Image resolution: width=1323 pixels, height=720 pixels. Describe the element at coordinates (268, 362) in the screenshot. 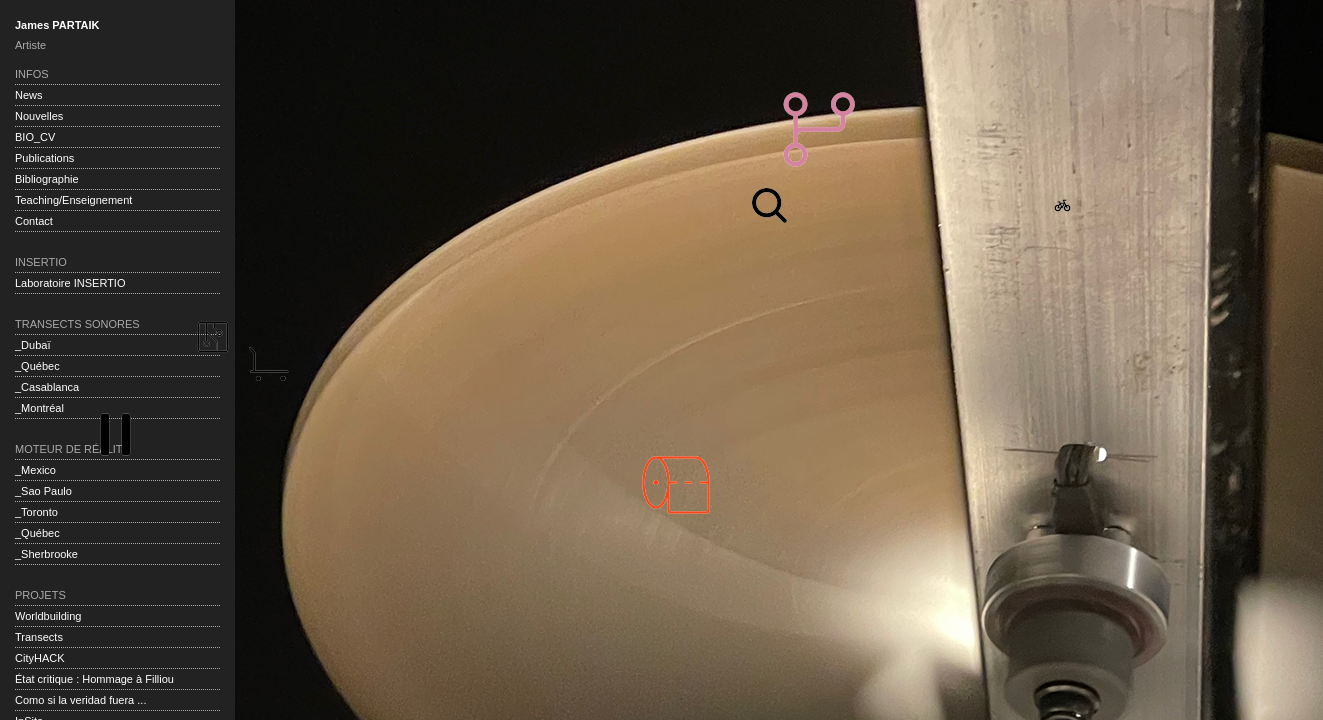

I see `view shopping cart` at that location.